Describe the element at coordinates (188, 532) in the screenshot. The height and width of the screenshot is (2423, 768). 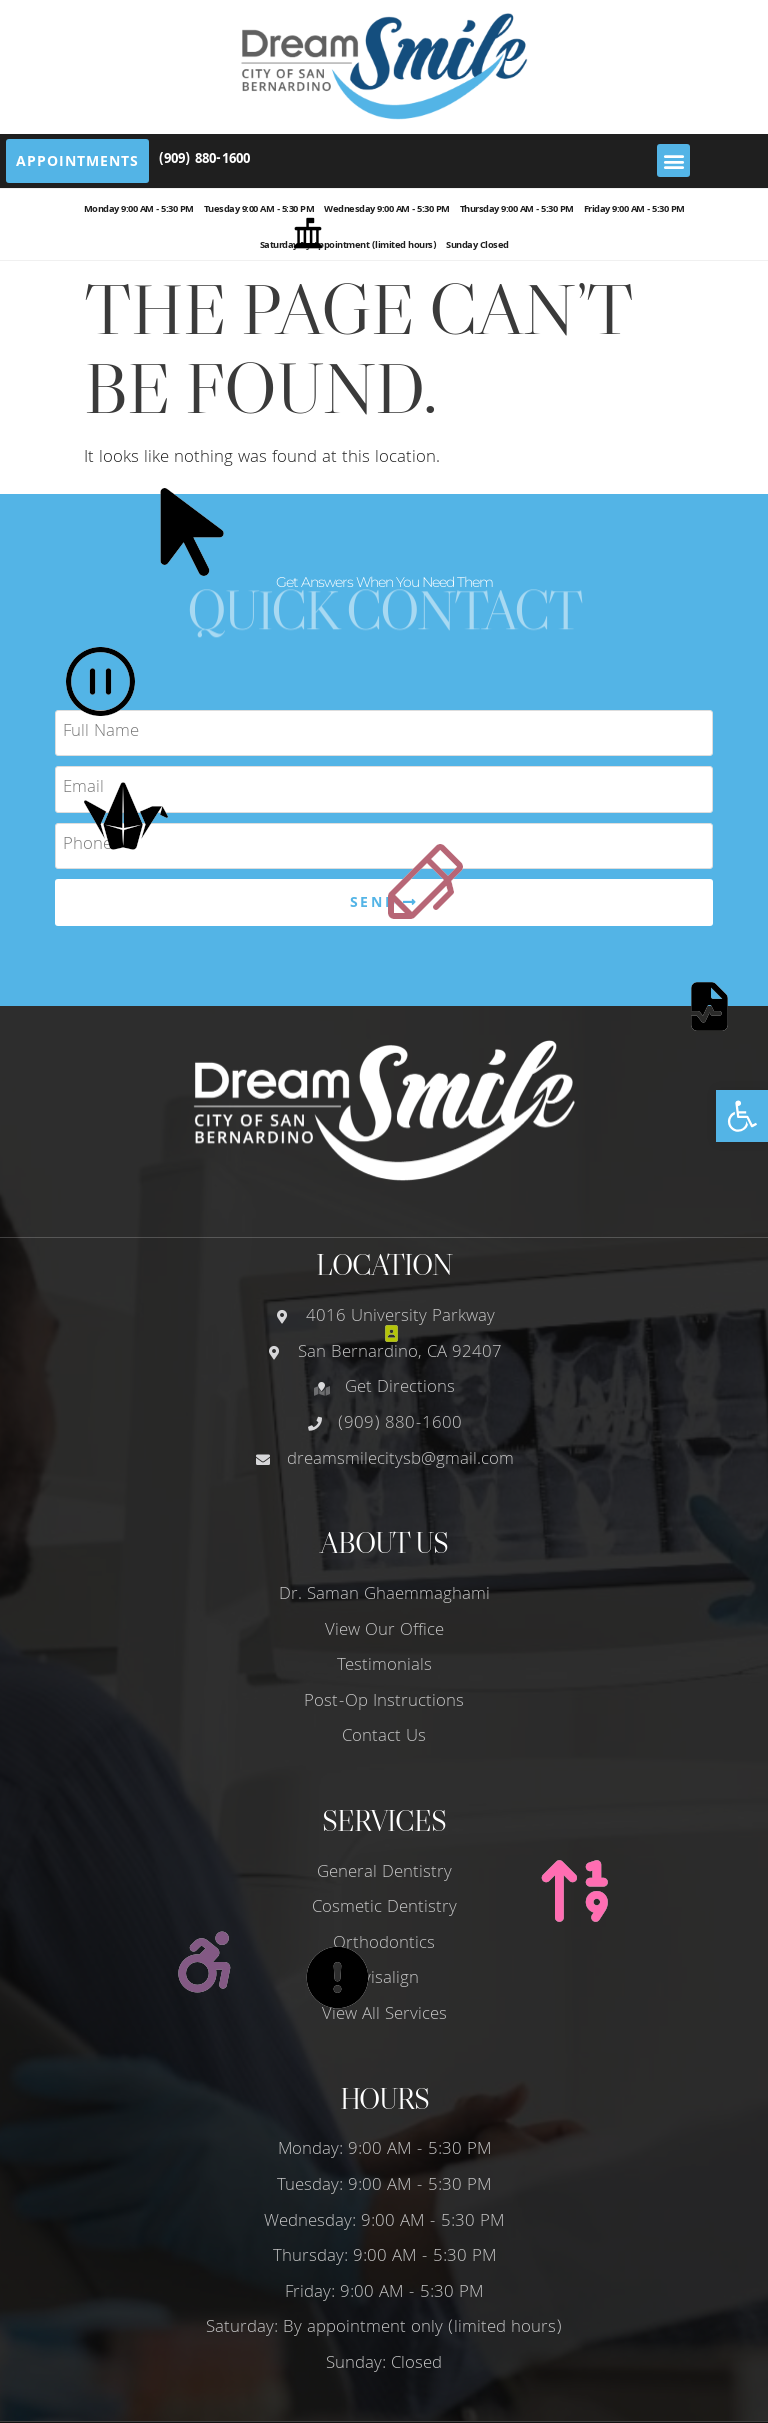
I see `cursor or pointer indicator` at that location.